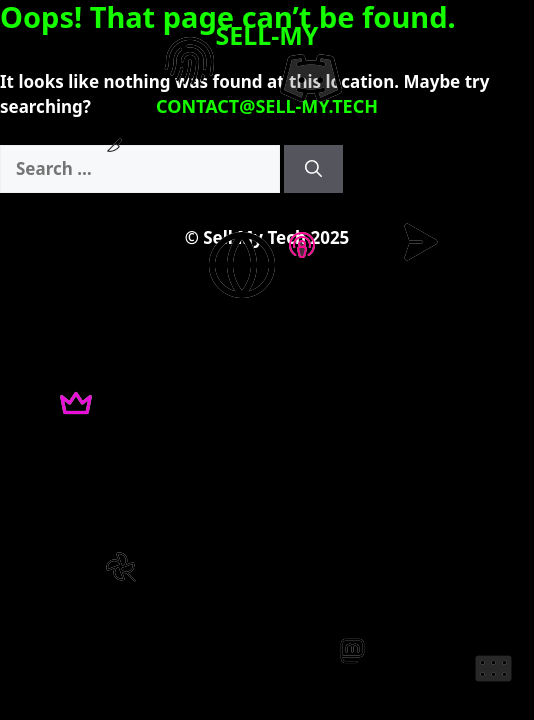 This screenshot has width=534, height=720. What do you see at coordinates (114, 145) in the screenshot?
I see `access kitchen or cooking tools` at bounding box center [114, 145].